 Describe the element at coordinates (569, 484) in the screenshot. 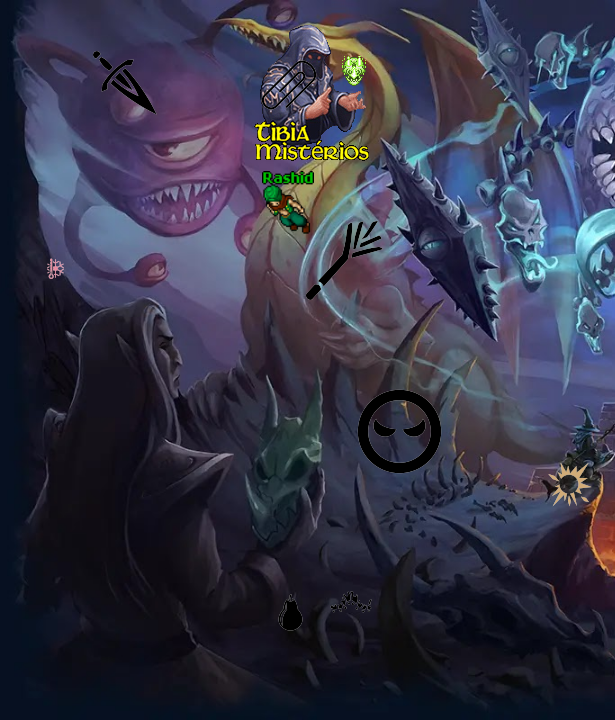

I see `indicates an eclipse or celestial event in a game` at that location.